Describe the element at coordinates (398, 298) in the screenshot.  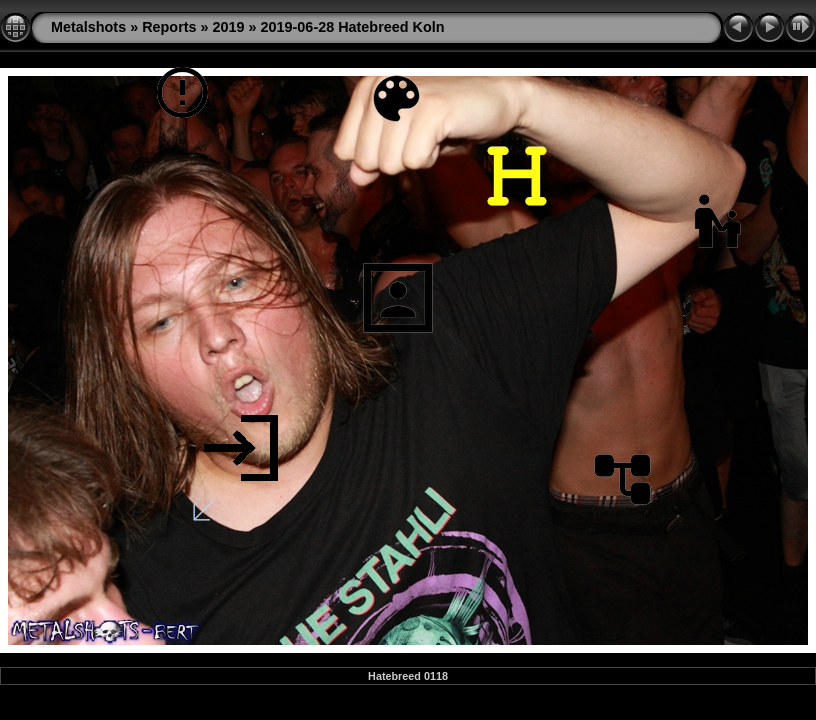
I see `switch to portrait orientation mode` at that location.